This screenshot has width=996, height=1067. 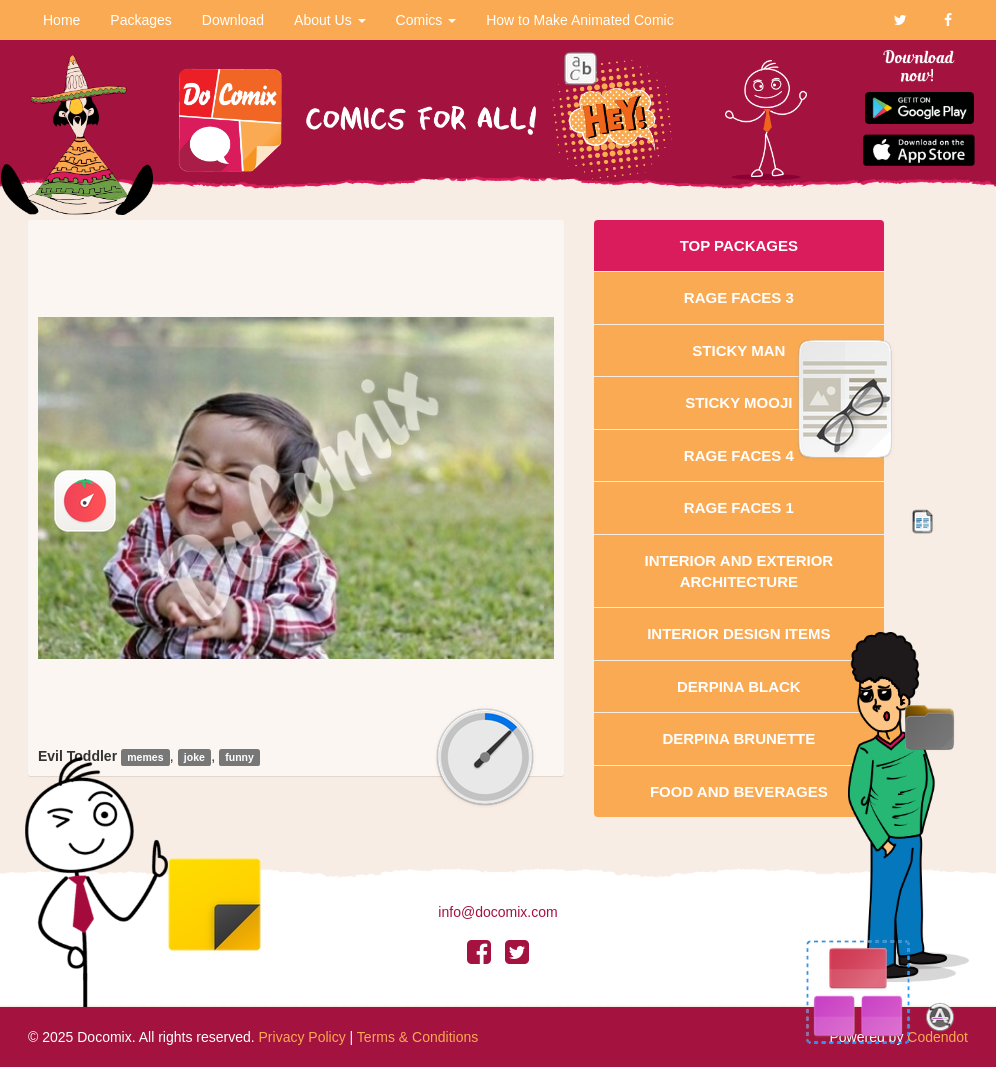 I want to click on select all items in the current view, so click(x=858, y=992).